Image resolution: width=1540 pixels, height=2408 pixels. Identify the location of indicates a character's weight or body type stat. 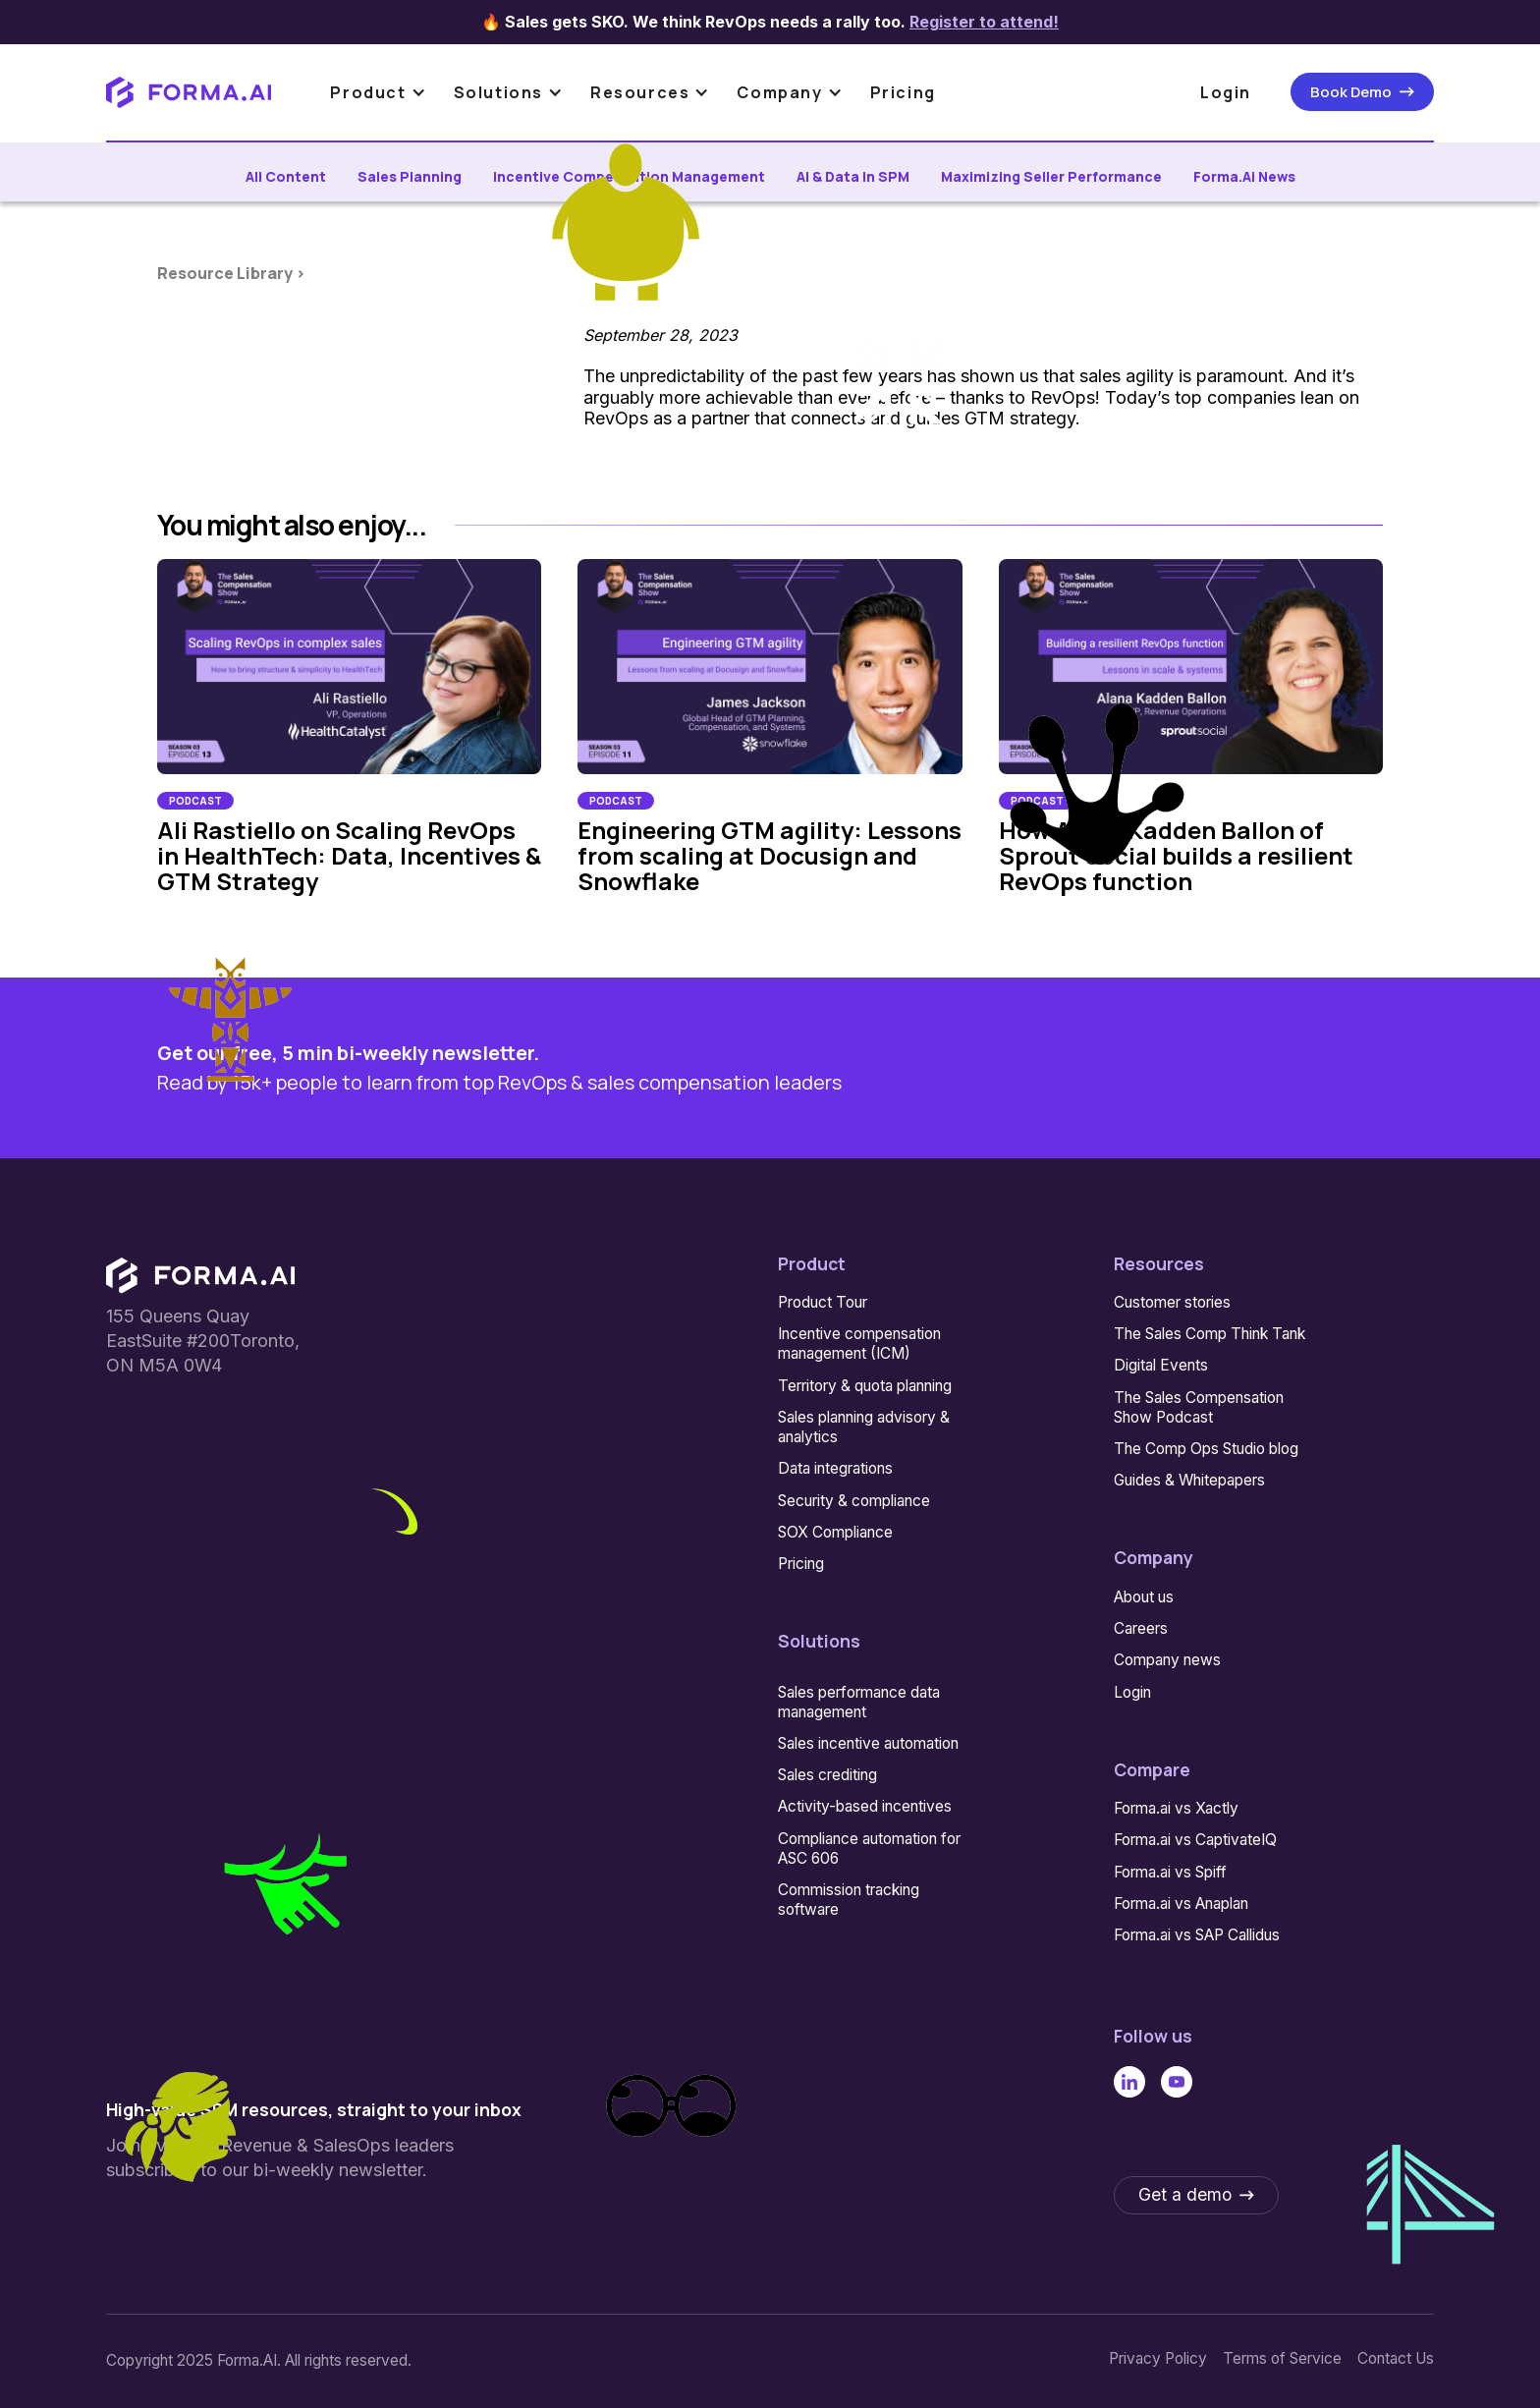
(626, 222).